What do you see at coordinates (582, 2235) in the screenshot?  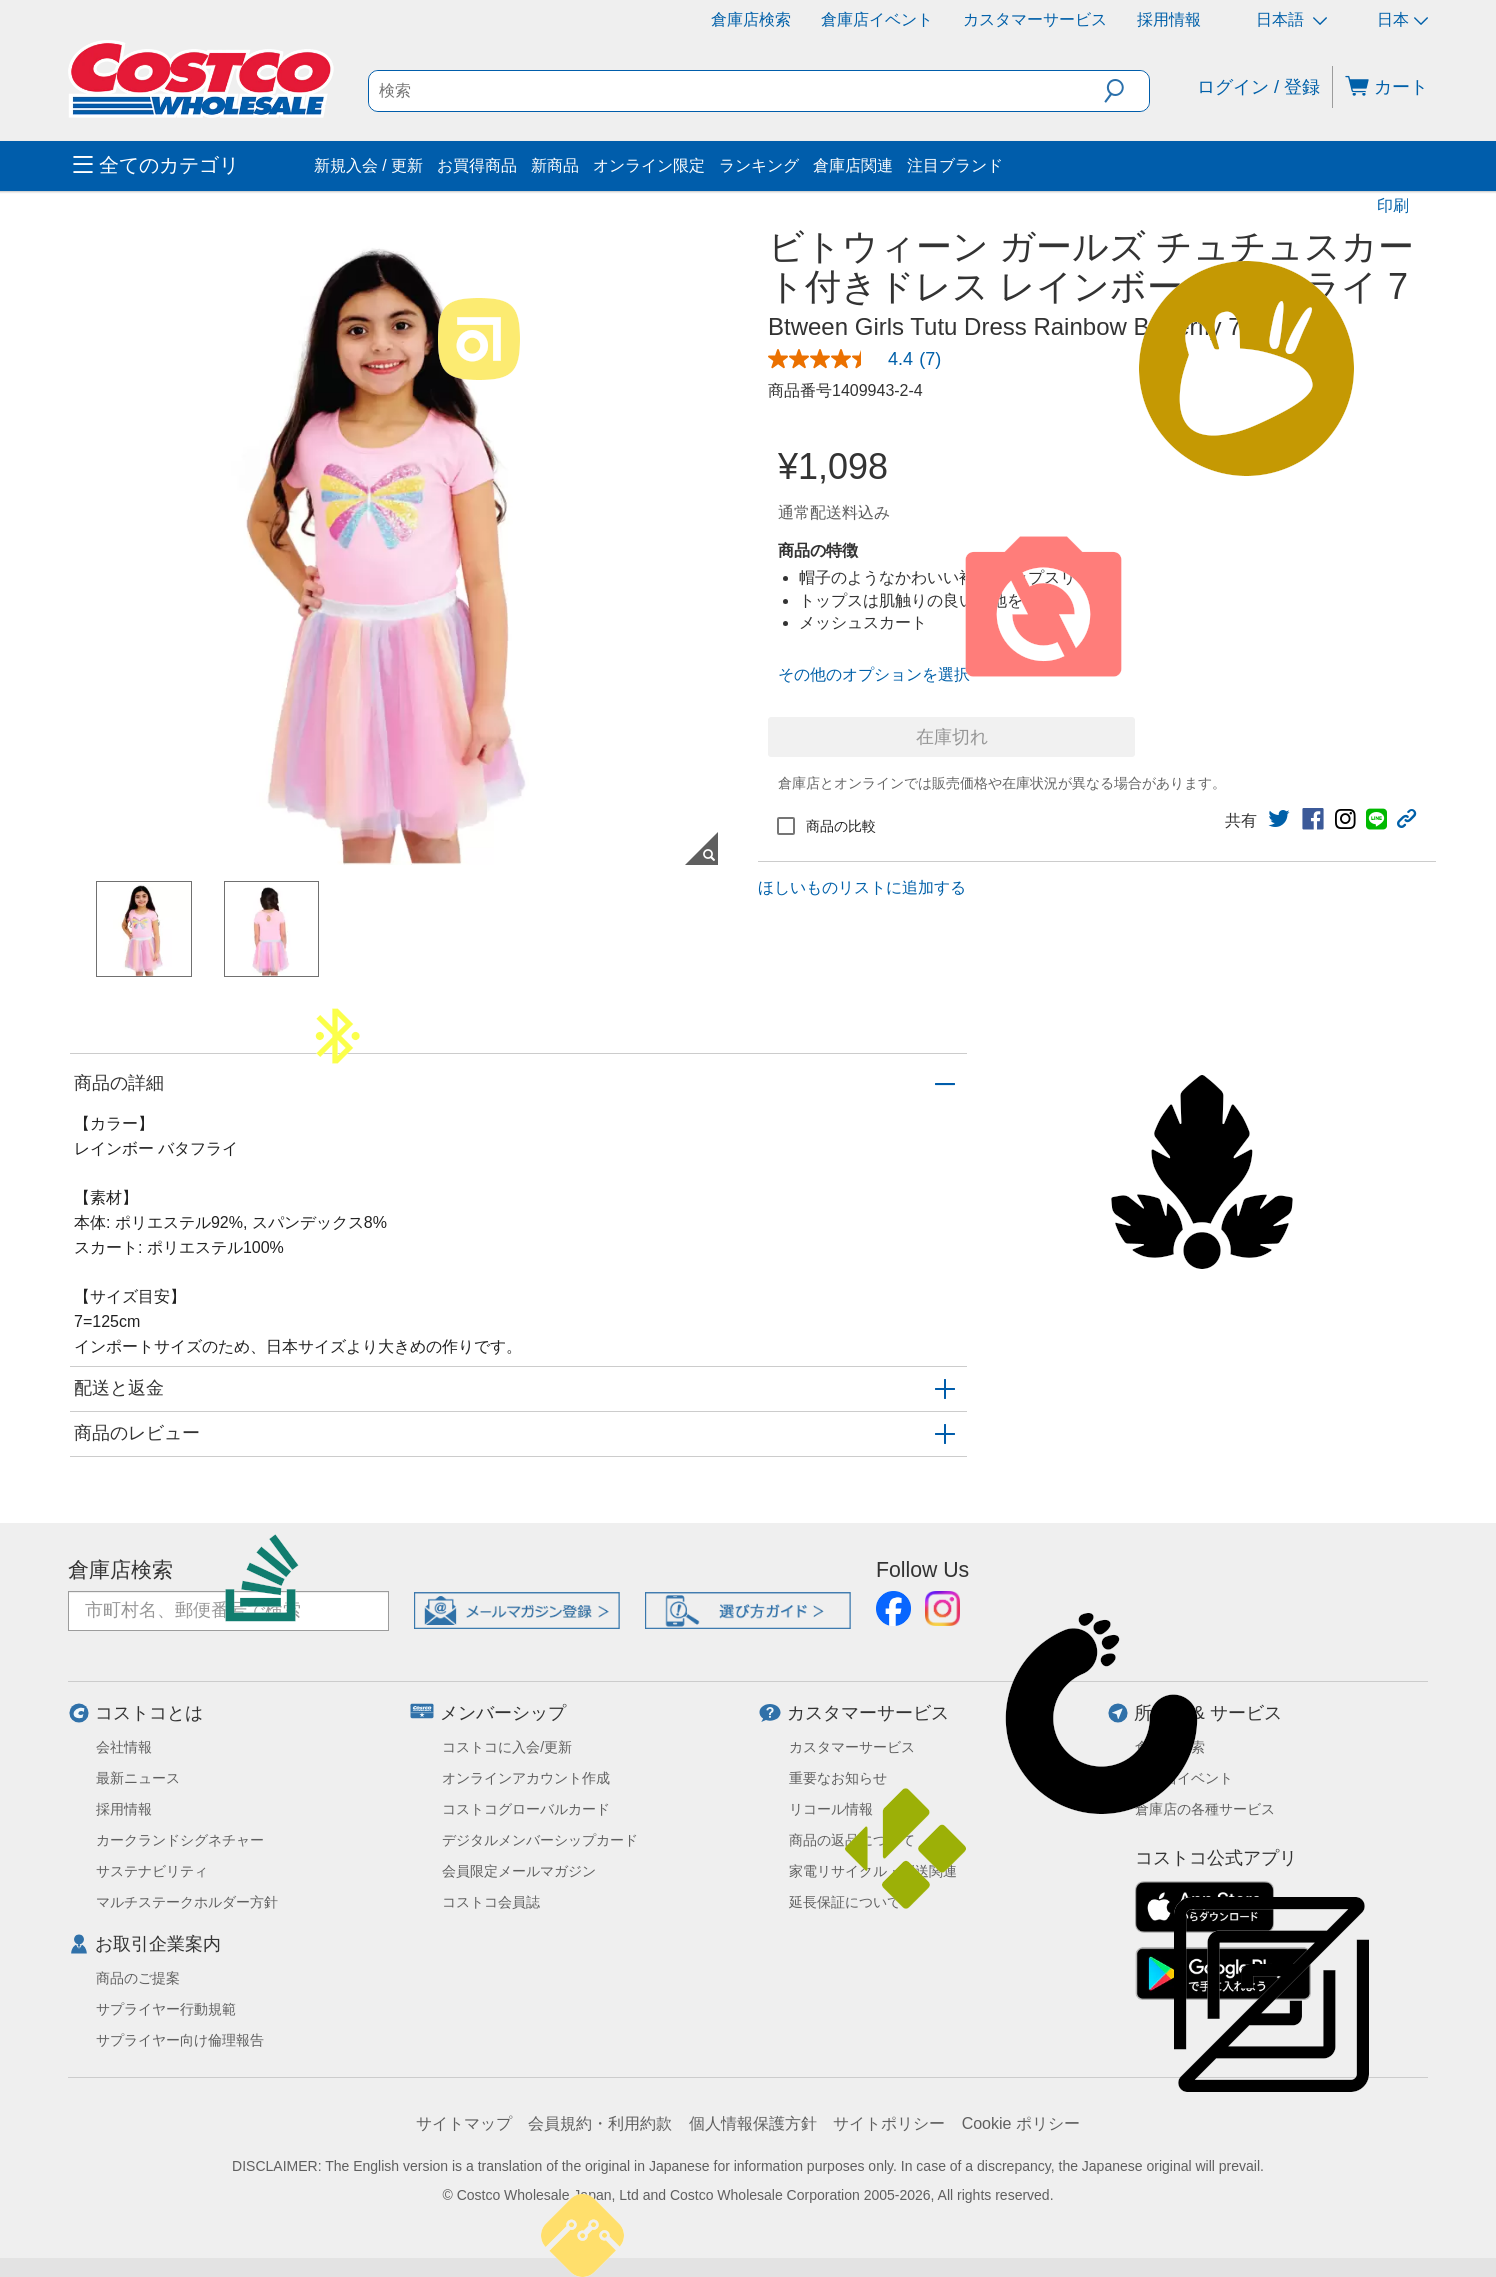 I see `mongoose.ws logo` at bounding box center [582, 2235].